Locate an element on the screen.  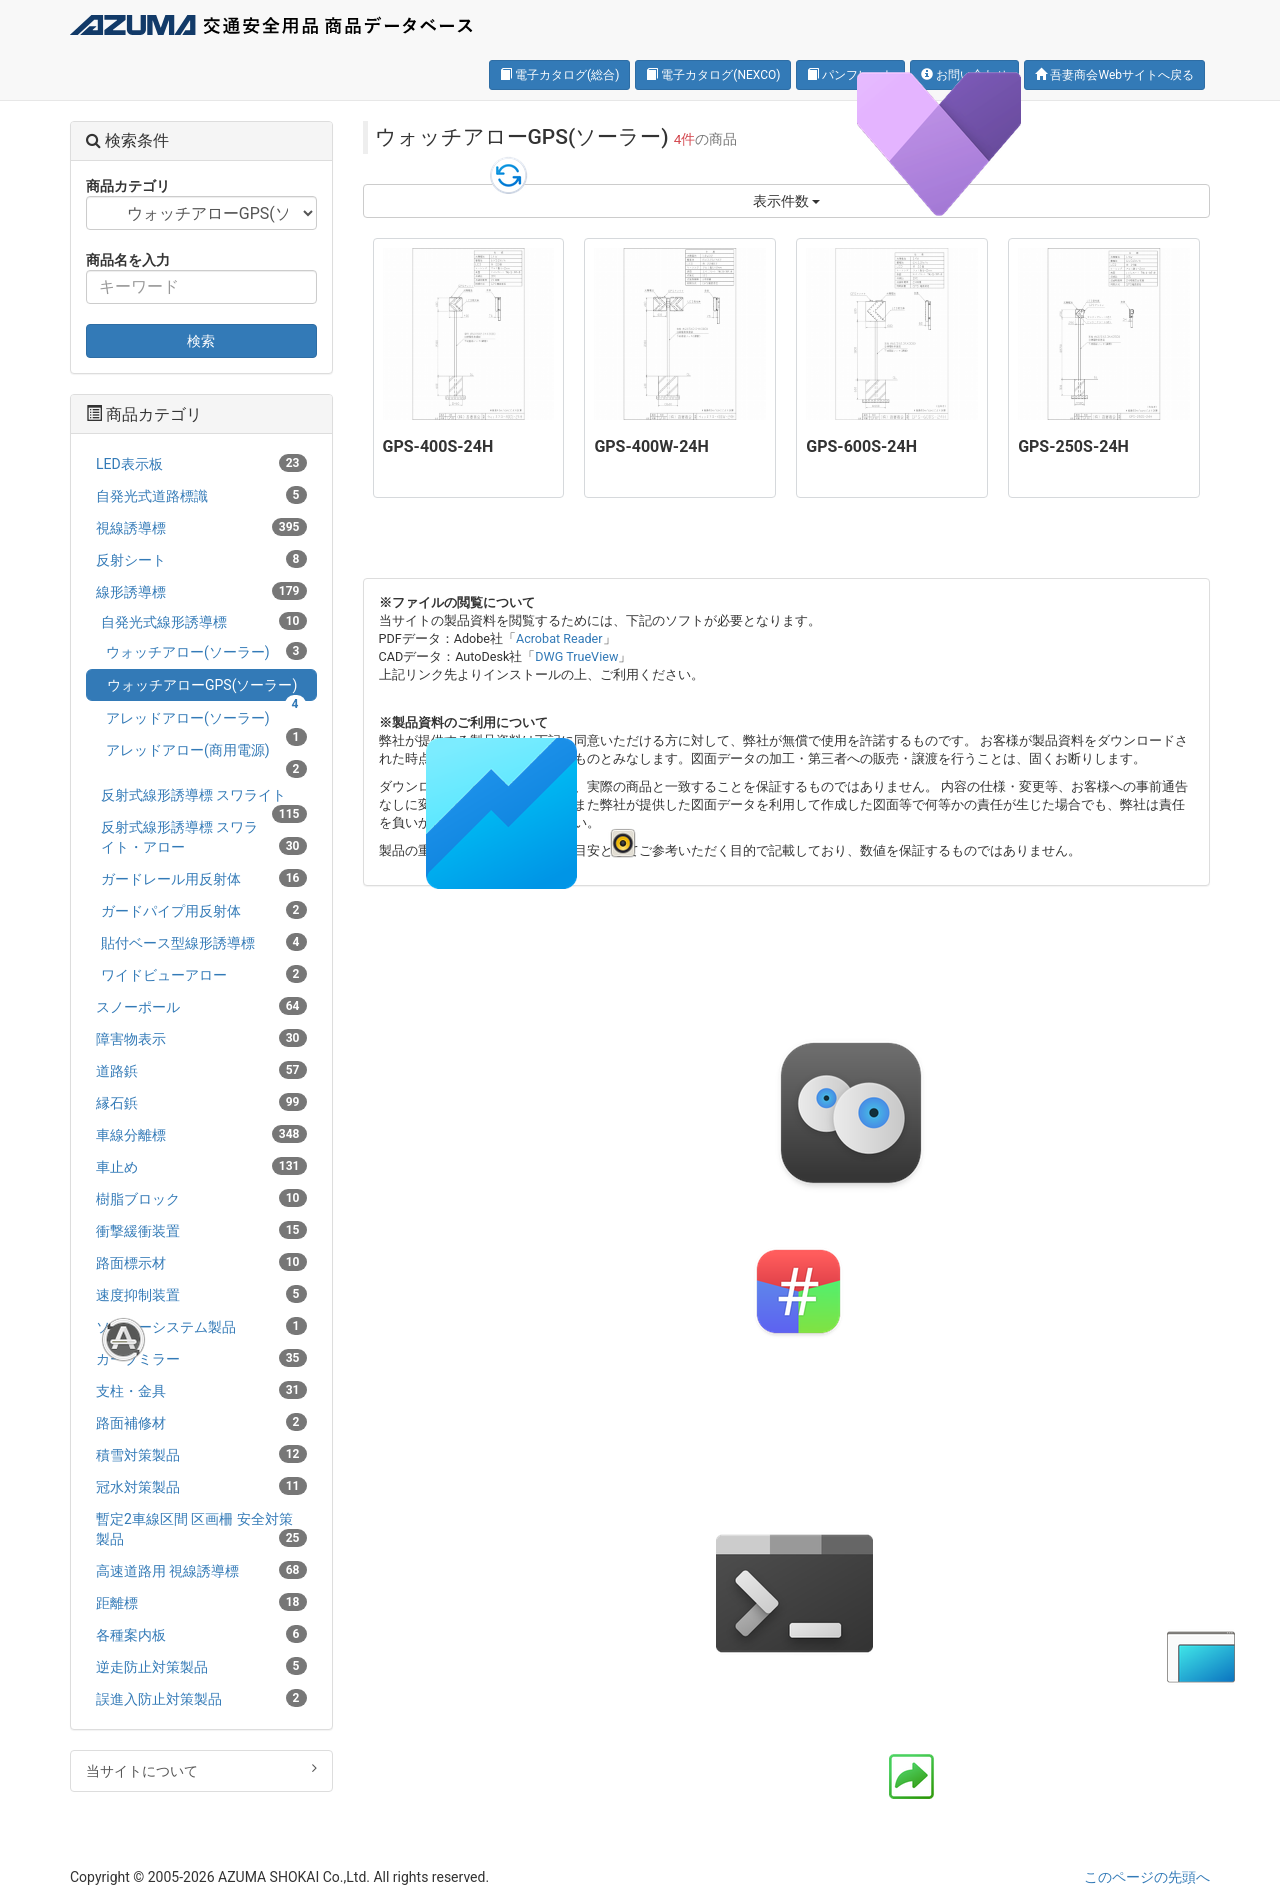
open the workbooks app for data analysis is located at coordinates (501, 813).